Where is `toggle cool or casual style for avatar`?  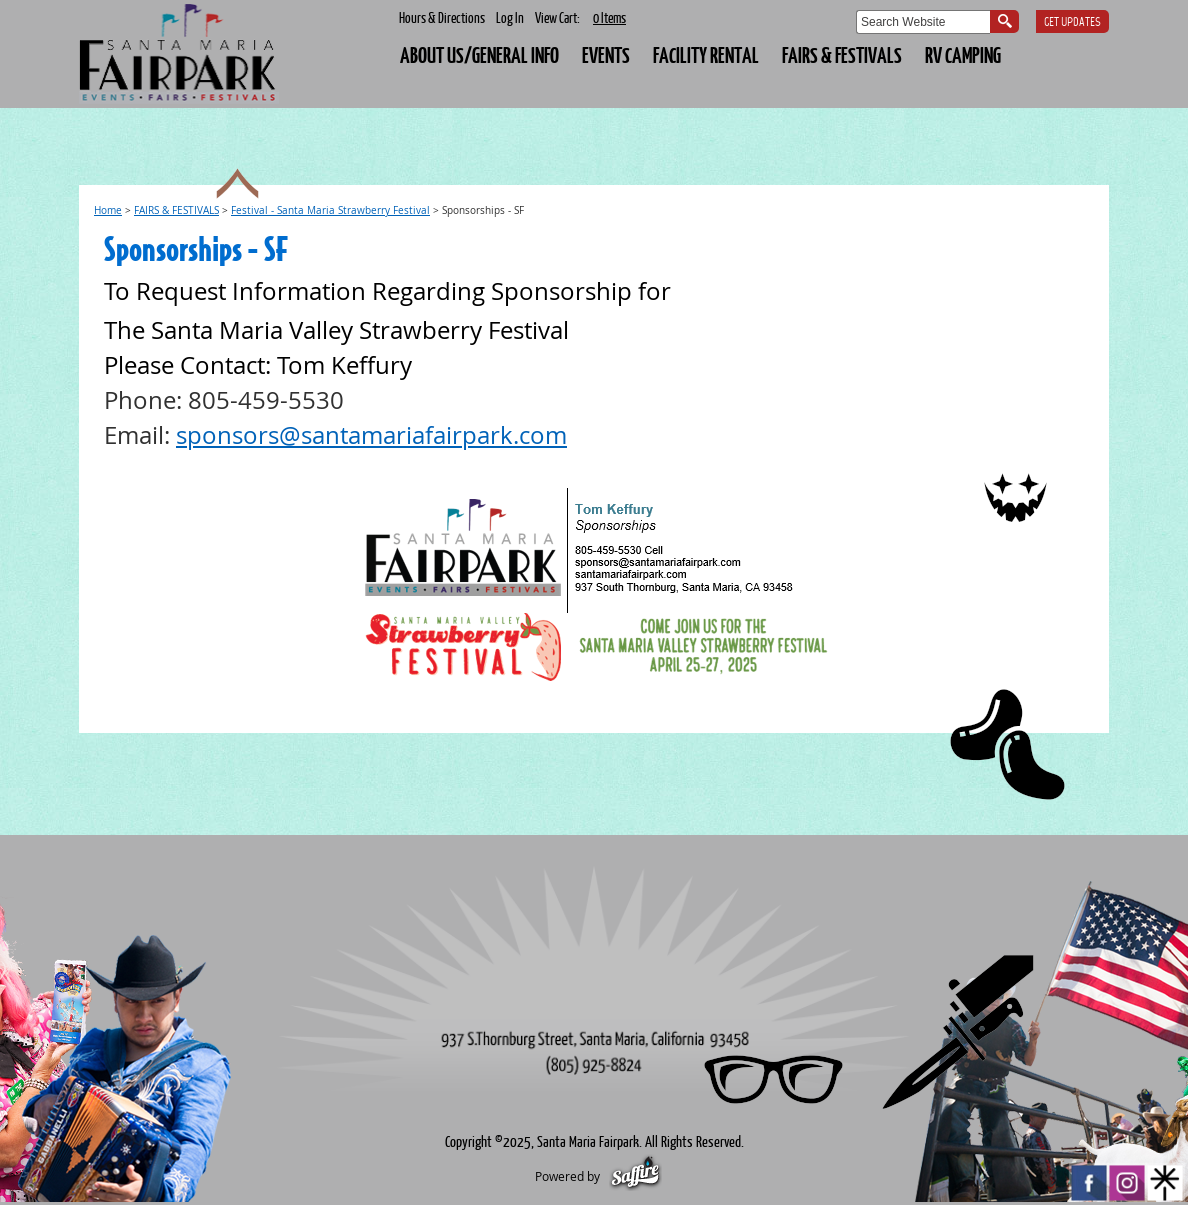
toggle cool or casual style for avatar is located at coordinates (773, 1079).